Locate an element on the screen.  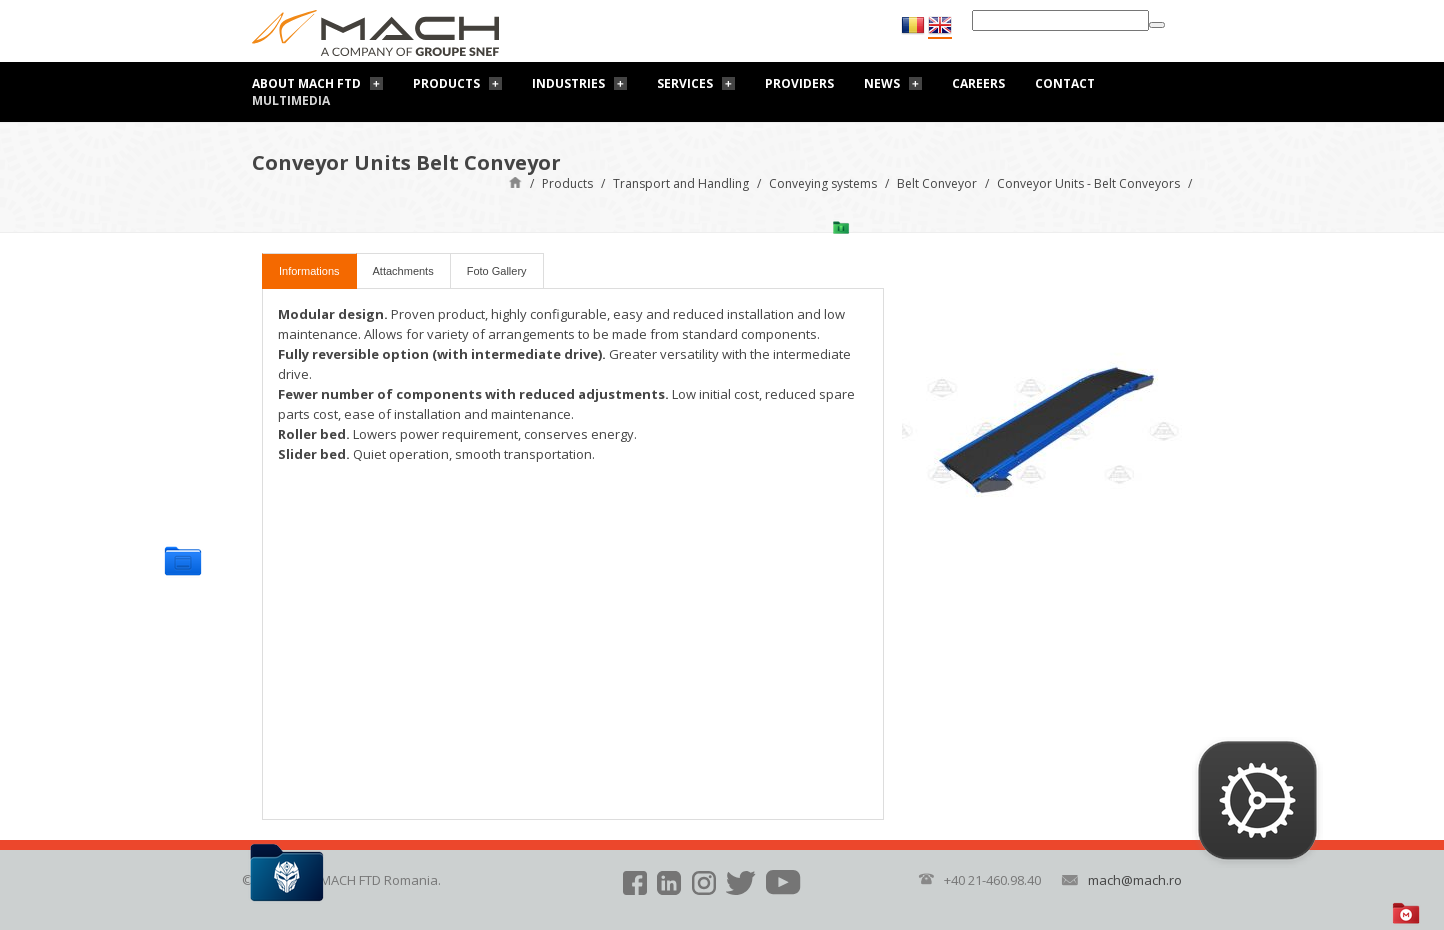
open windows subsystem for android files is located at coordinates (841, 228).